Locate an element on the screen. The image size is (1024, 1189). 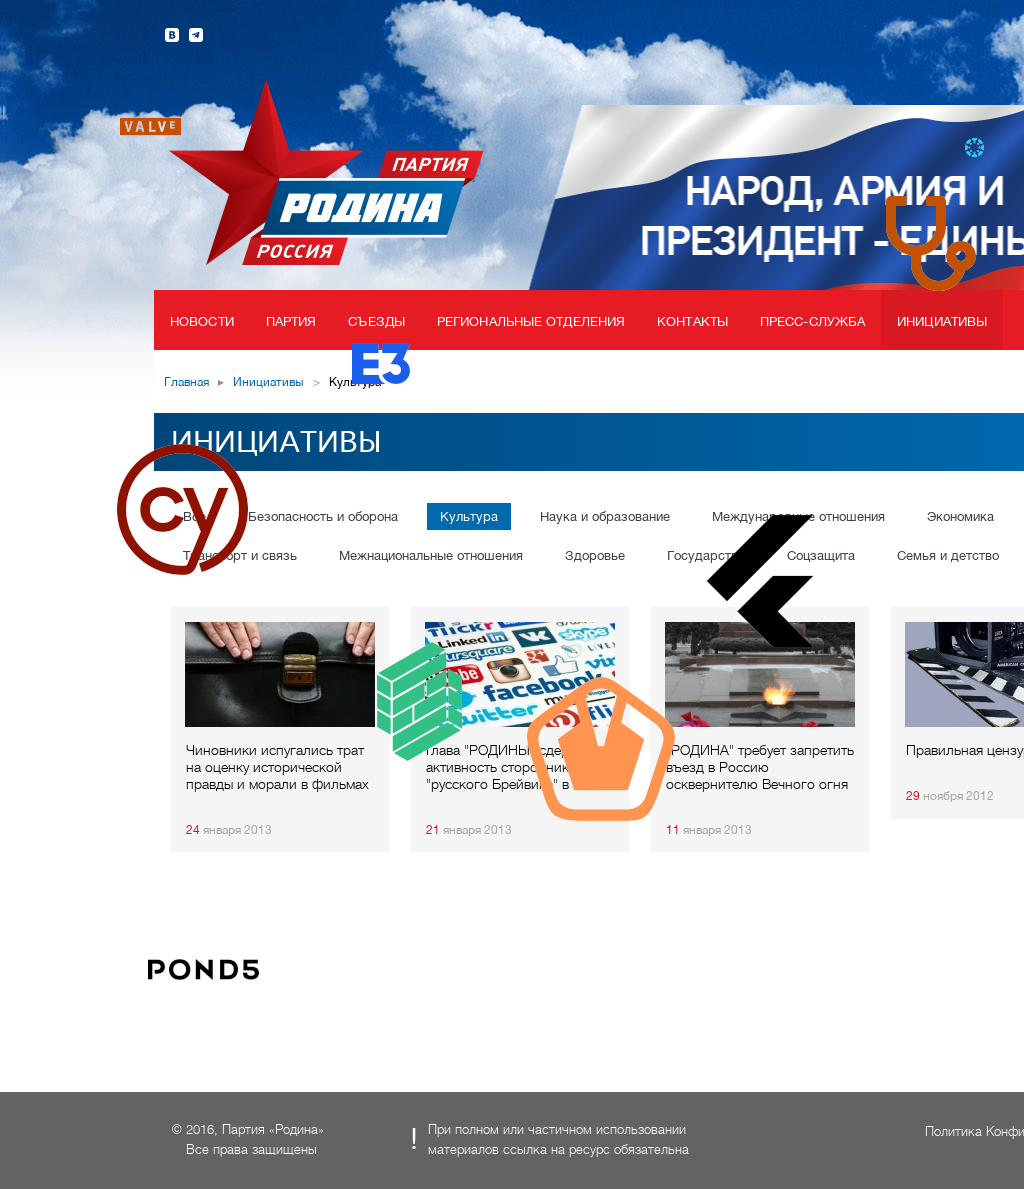
E3 (Electronic Entertainment Expo) logo is located at coordinates (381, 364).